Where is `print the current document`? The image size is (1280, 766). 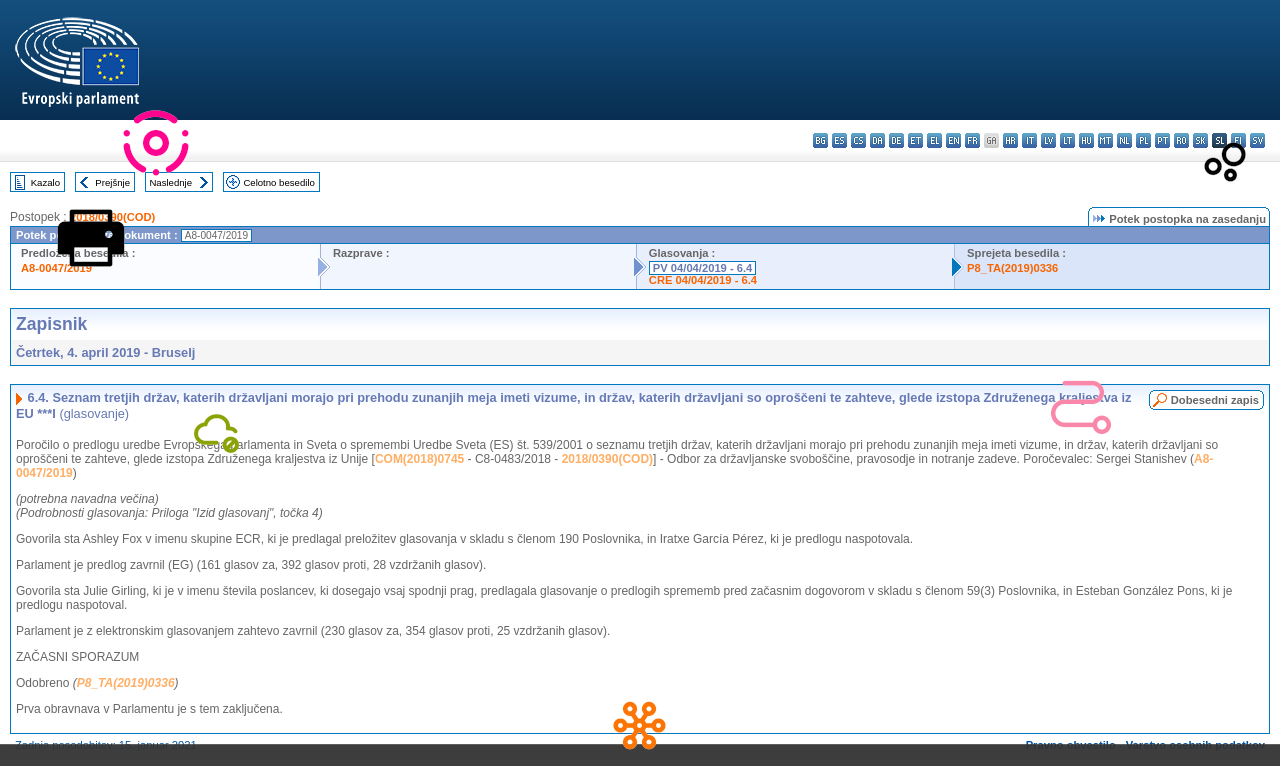
print the current document is located at coordinates (91, 238).